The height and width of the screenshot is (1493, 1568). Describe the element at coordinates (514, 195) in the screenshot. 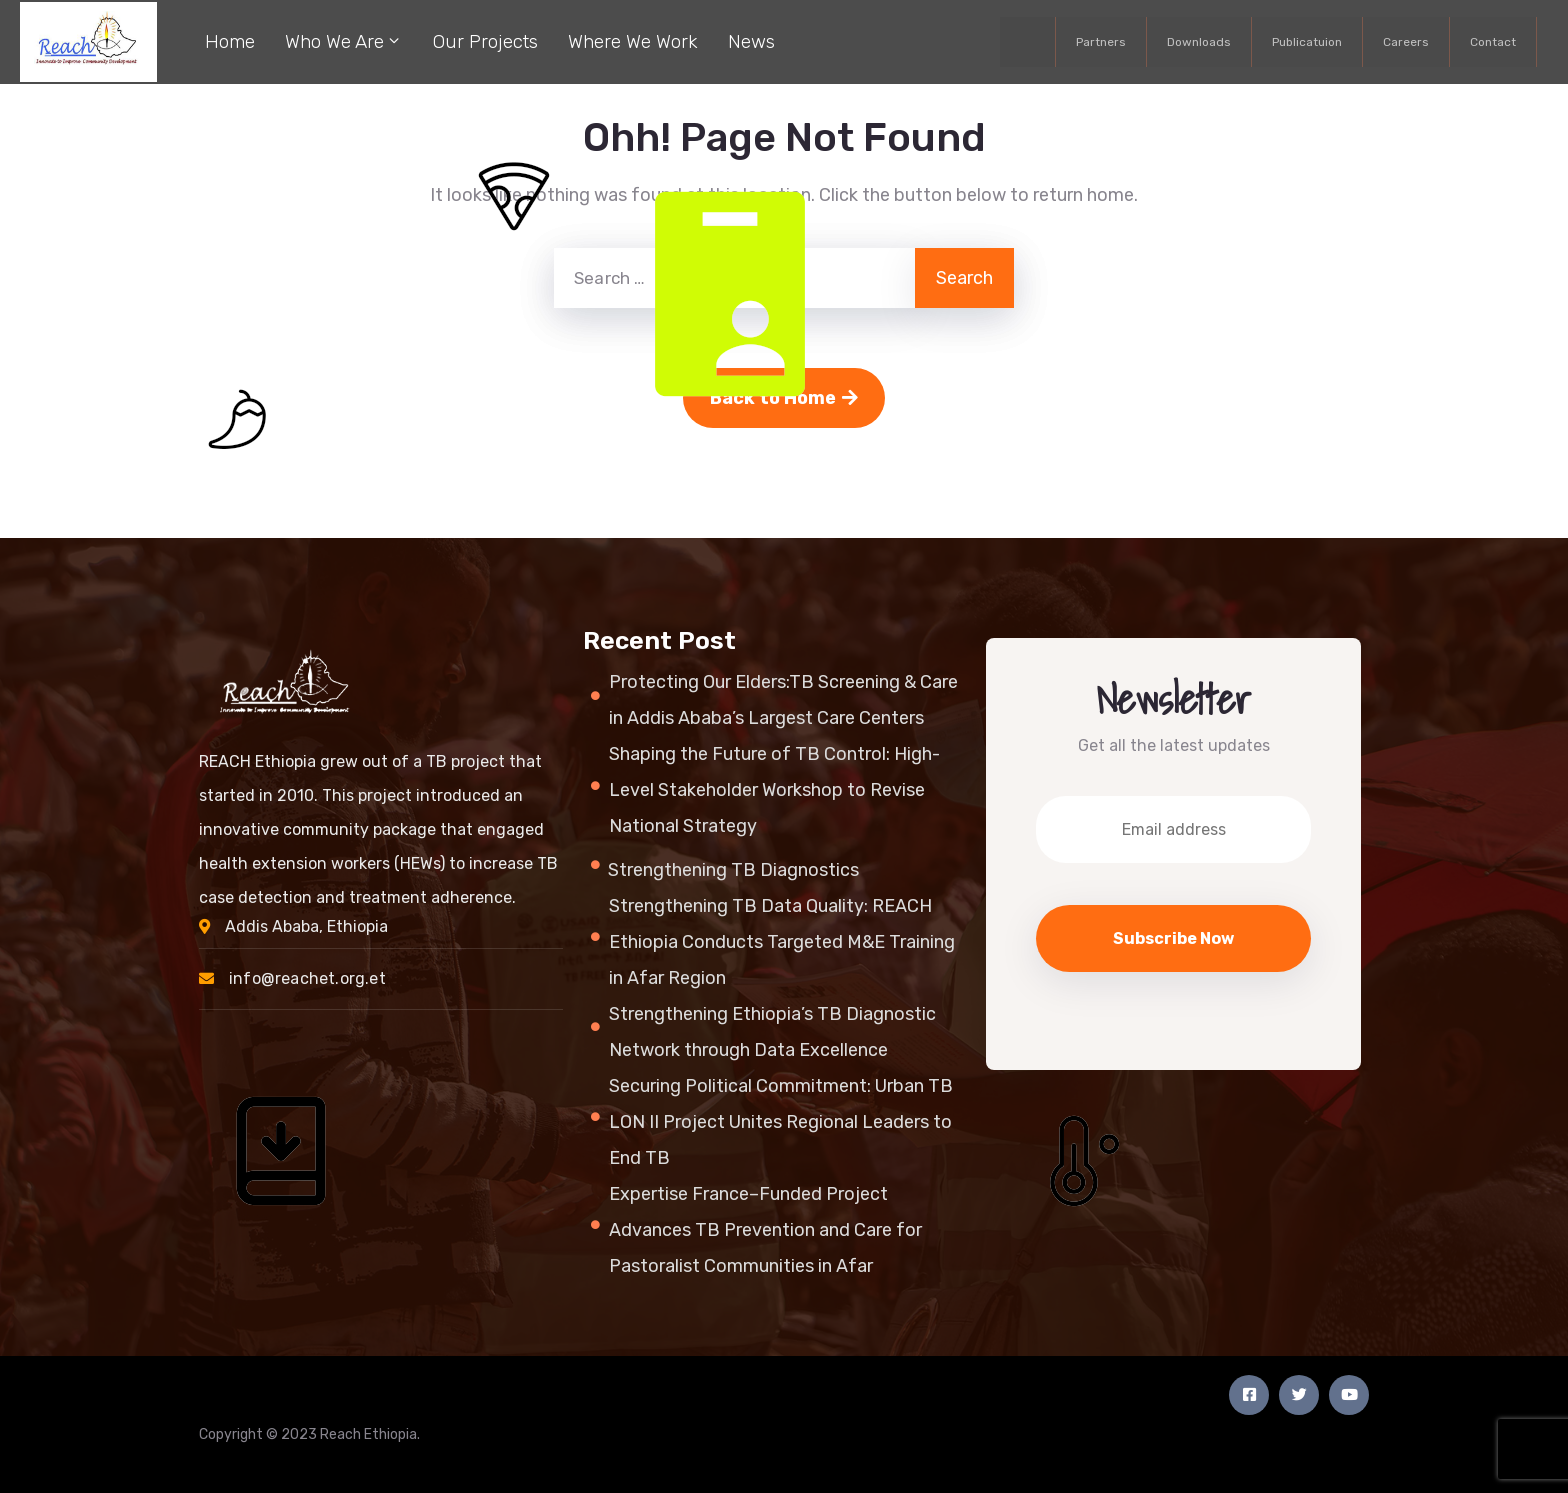

I see `browse food or restaurant options` at that location.